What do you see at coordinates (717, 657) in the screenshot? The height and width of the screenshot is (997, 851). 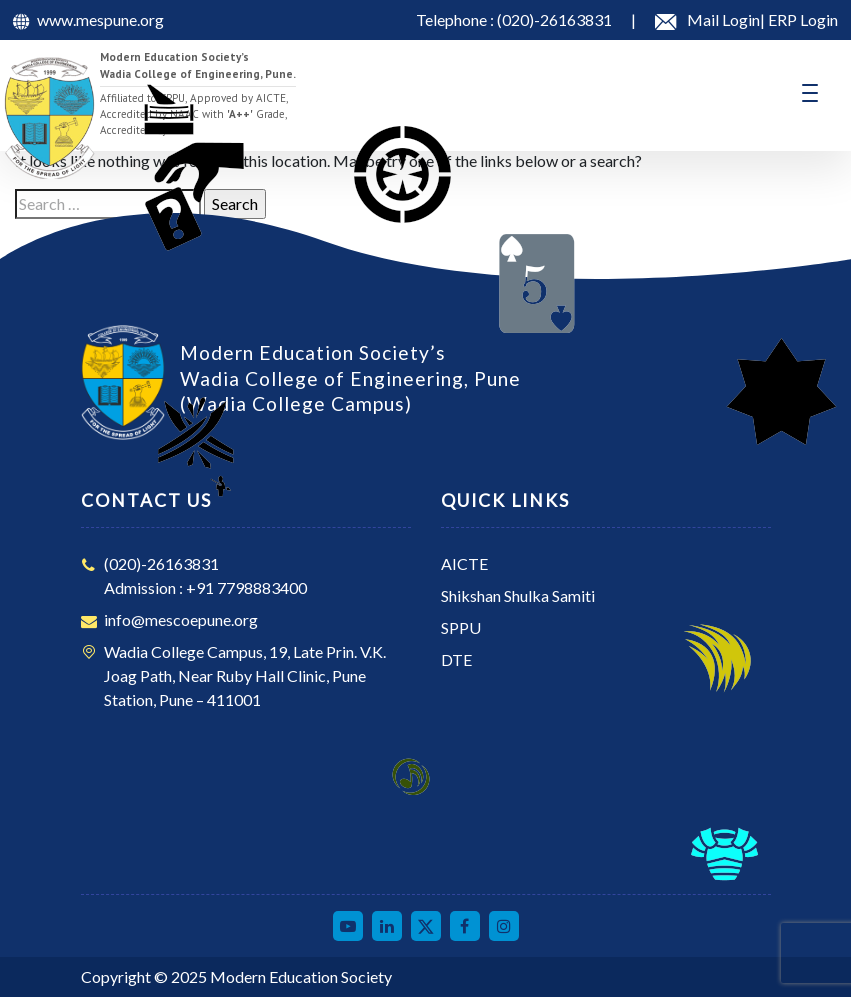 I see `indicates a wound or injury status effect` at bounding box center [717, 657].